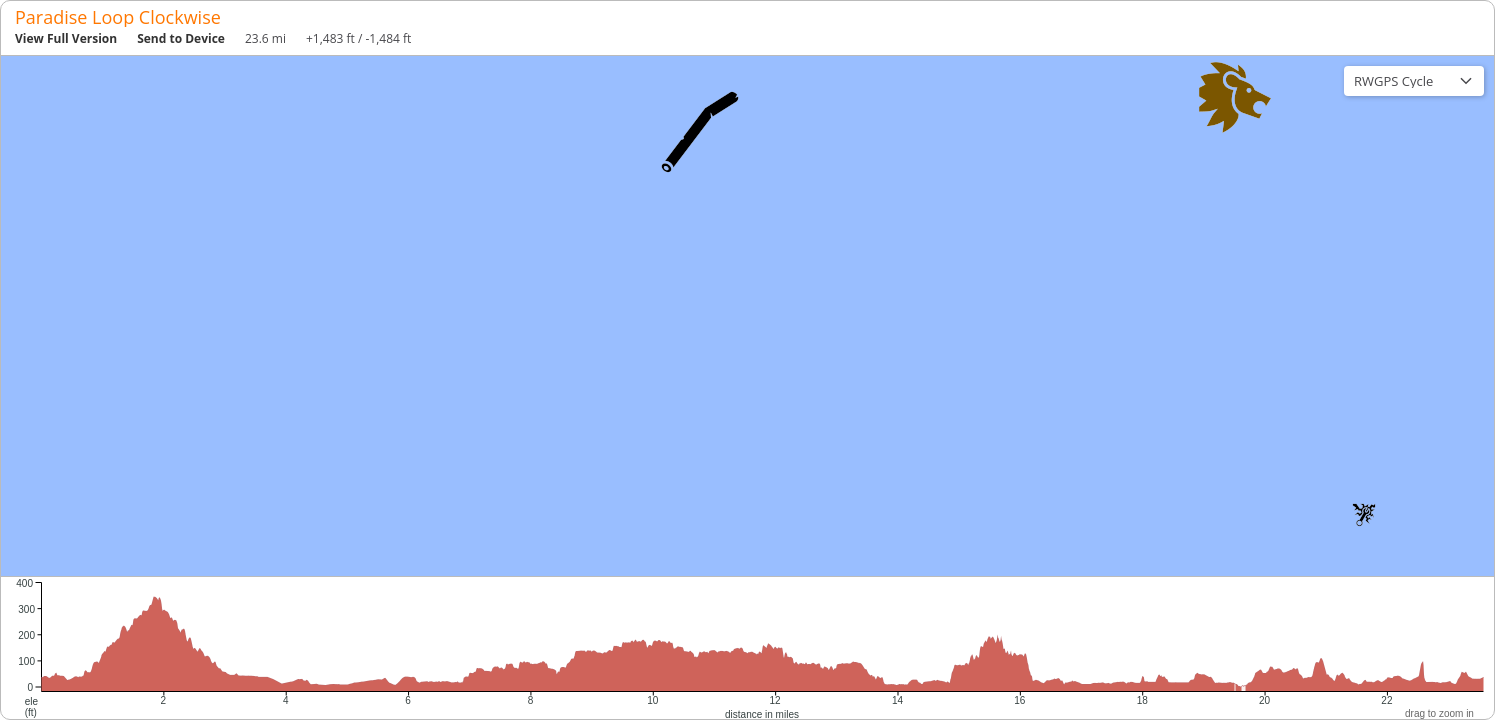 The width and height of the screenshot is (1495, 720). I want to click on access quick repair or maintenance tools, so click(1364, 515).